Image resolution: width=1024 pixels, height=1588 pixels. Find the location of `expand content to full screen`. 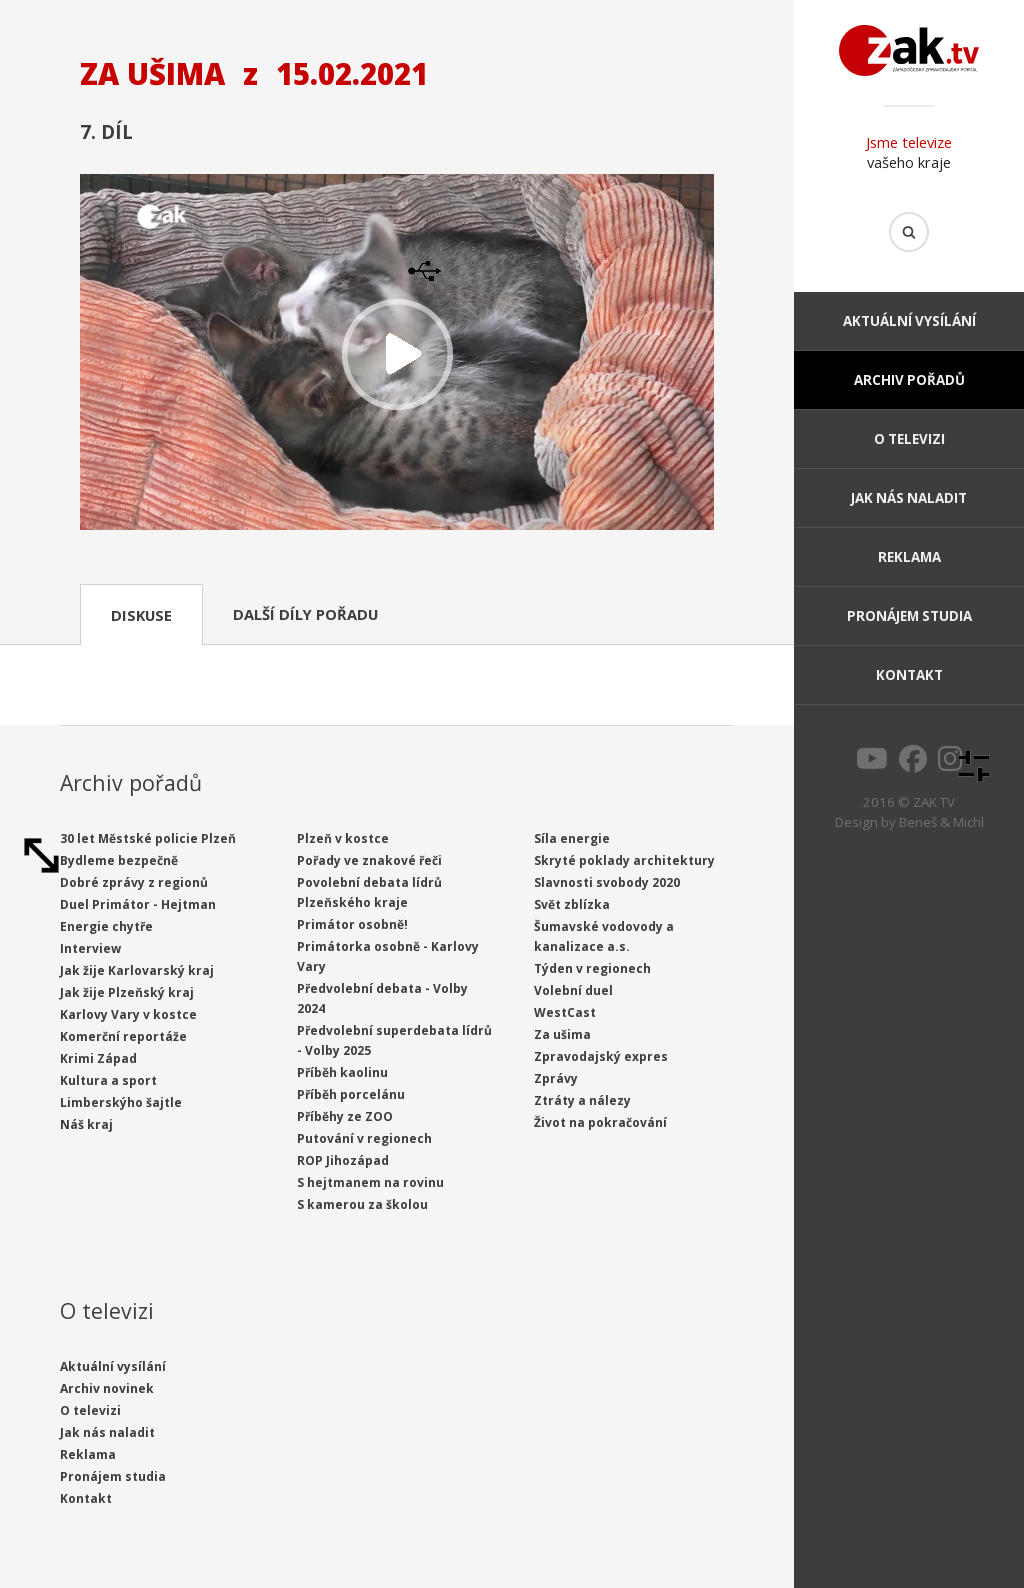

expand content to full screen is located at coordinates (41, 855).